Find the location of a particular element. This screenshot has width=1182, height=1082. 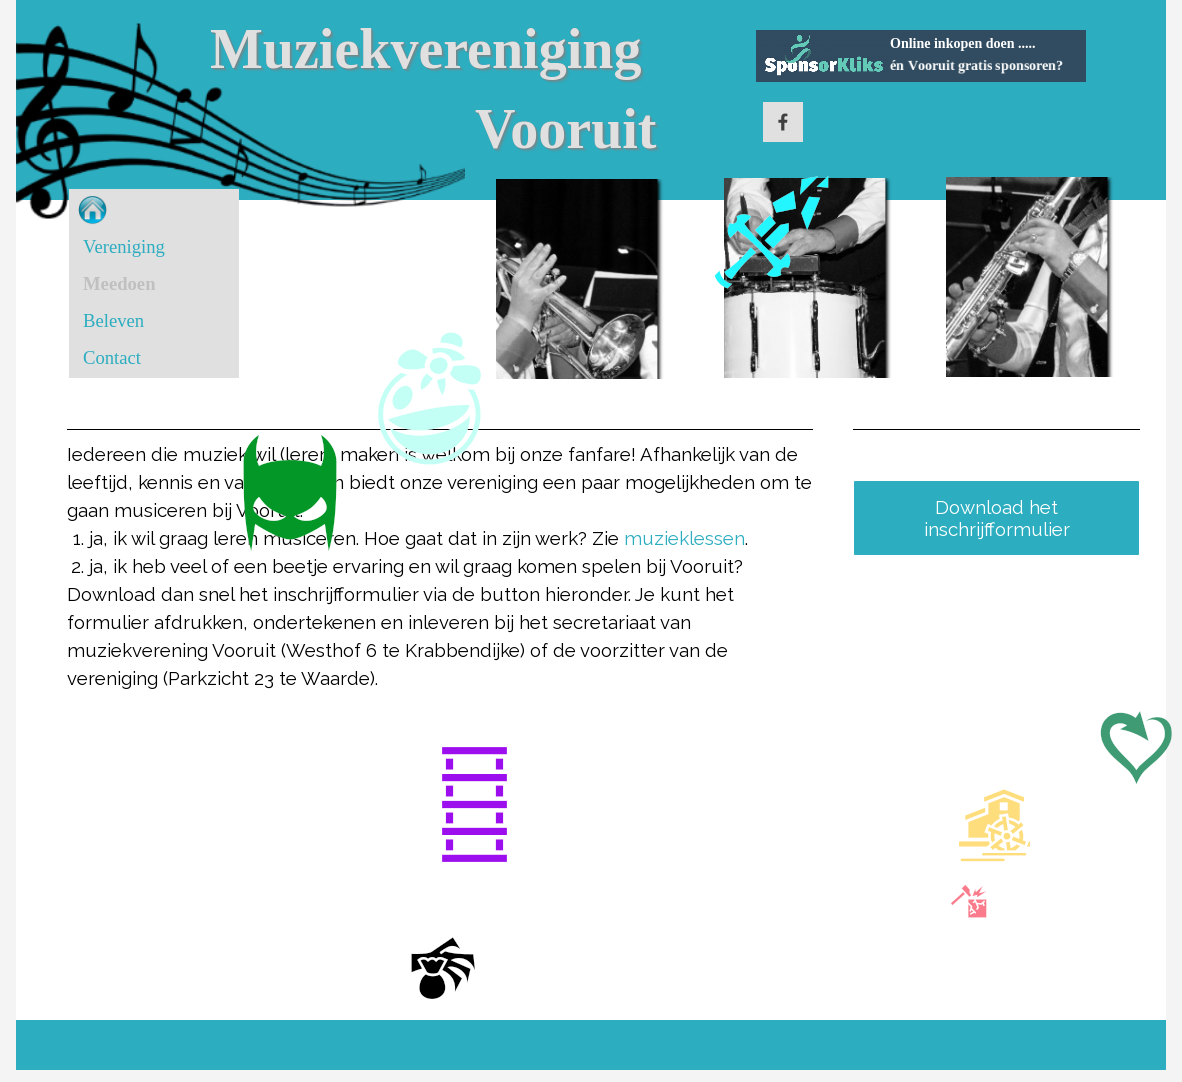

break or destroy an item is located at coordinates (968, 899).